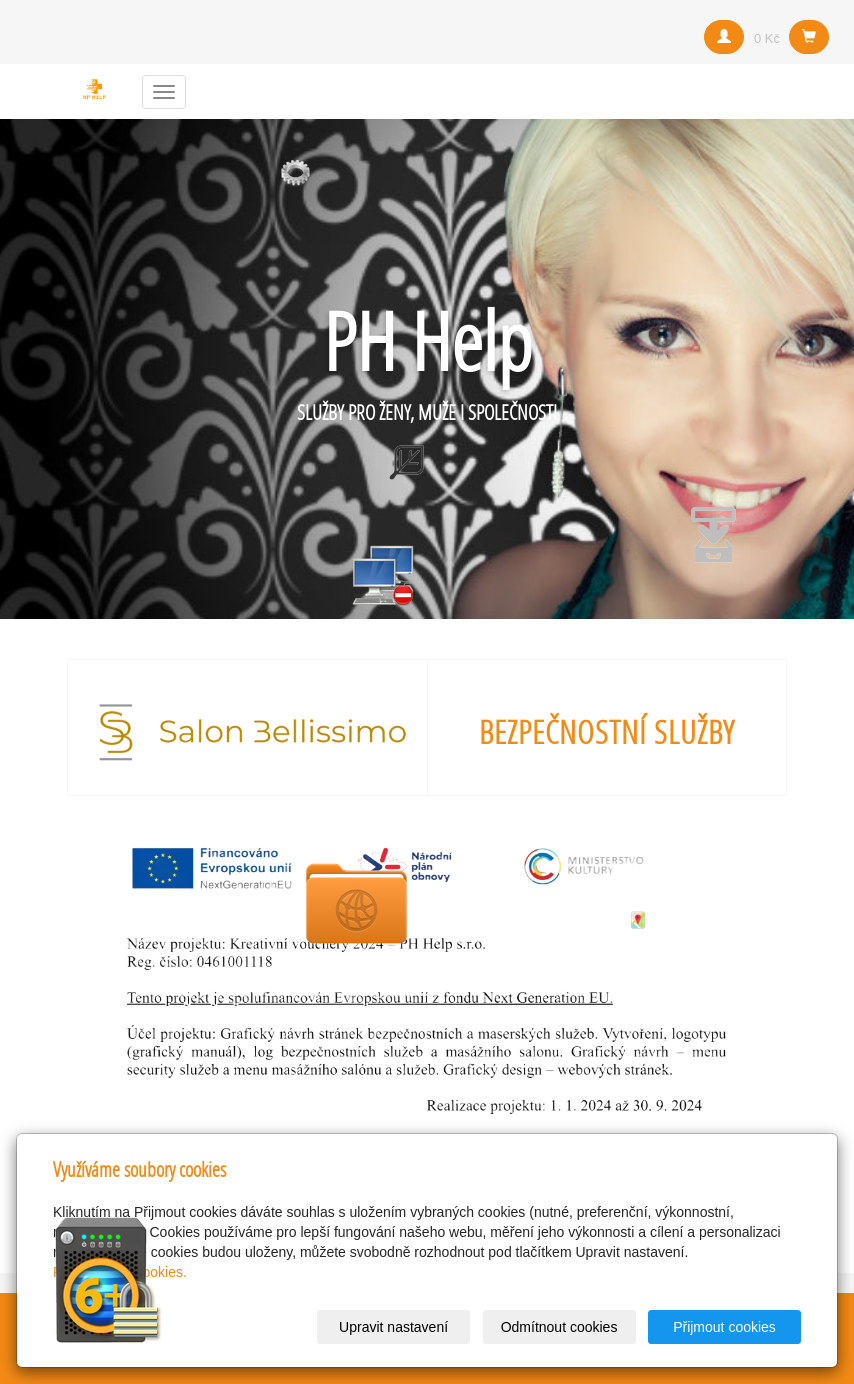  I want to click on access system settings and preferences, so click(295, 172).